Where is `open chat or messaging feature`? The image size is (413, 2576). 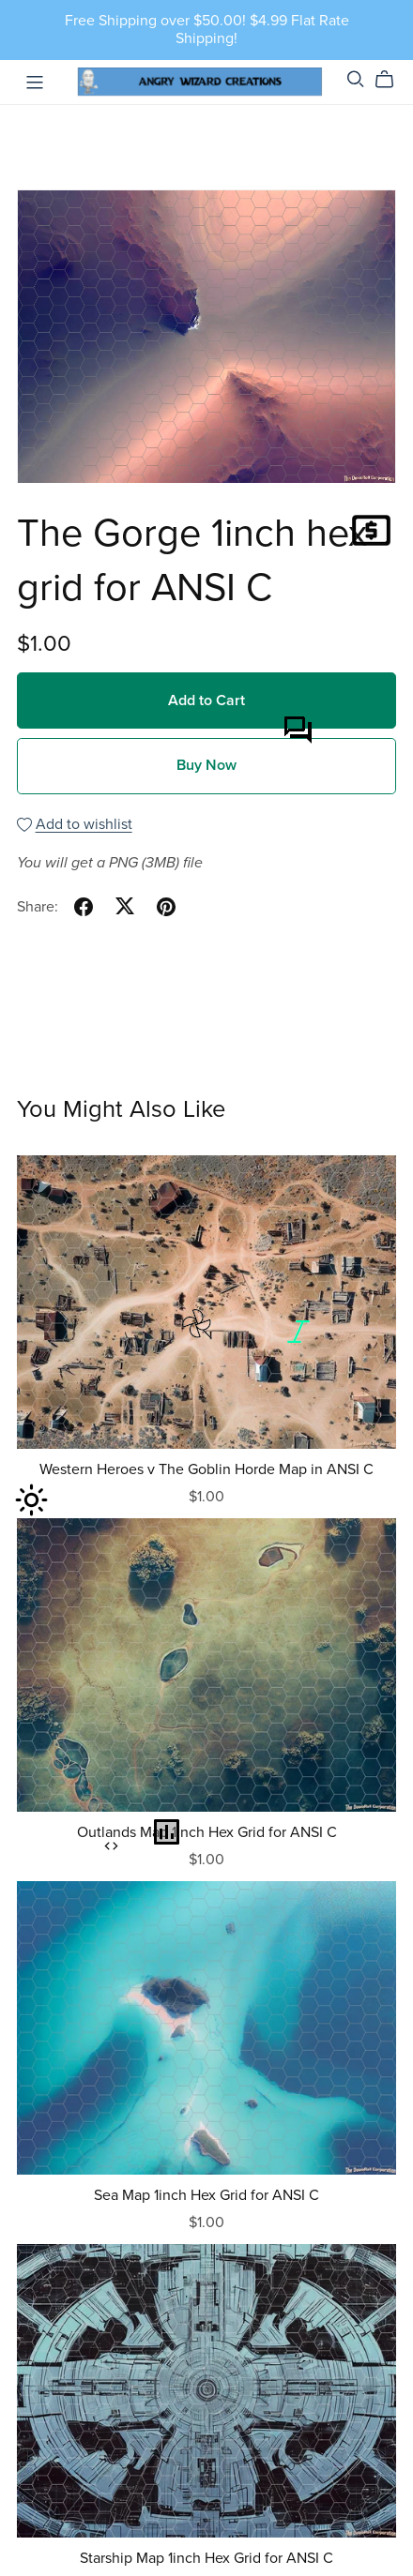 open chat or messaging feature is located at coordinates (298, 730).